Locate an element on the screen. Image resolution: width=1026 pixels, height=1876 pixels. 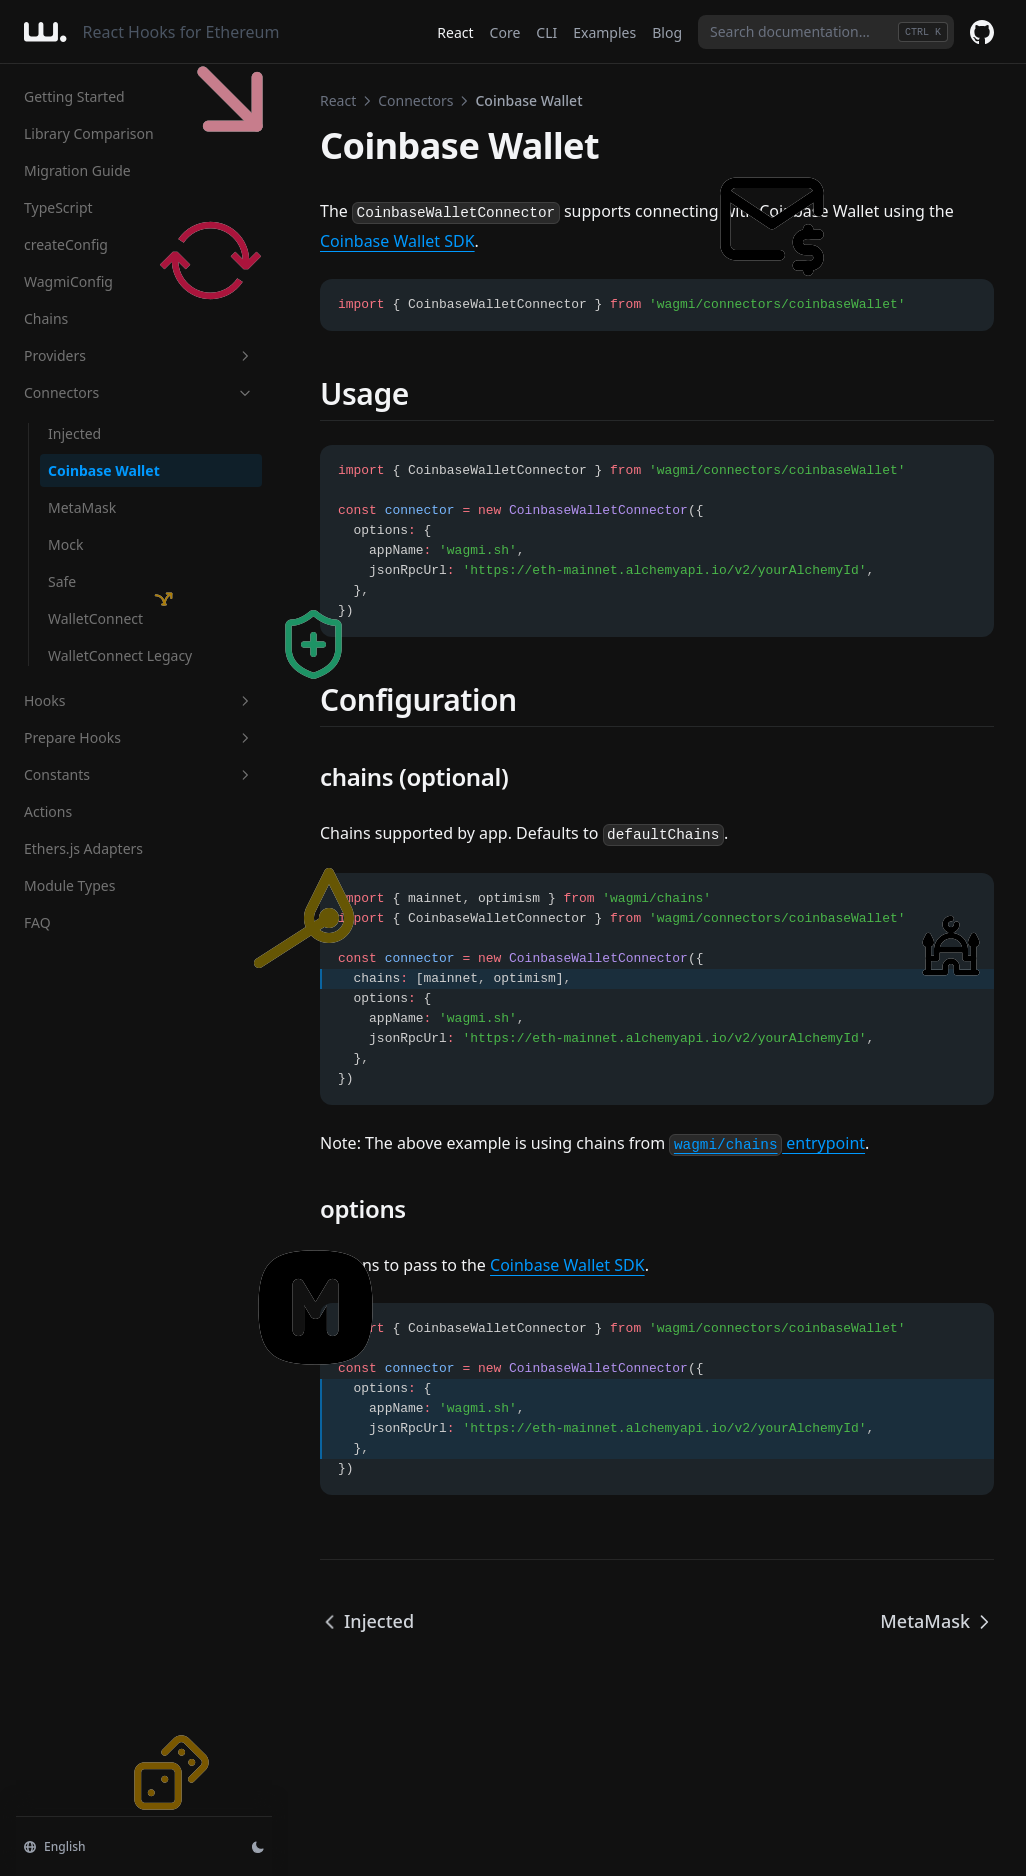
ignite or start a fire feature is located at coordinates (304, 918).